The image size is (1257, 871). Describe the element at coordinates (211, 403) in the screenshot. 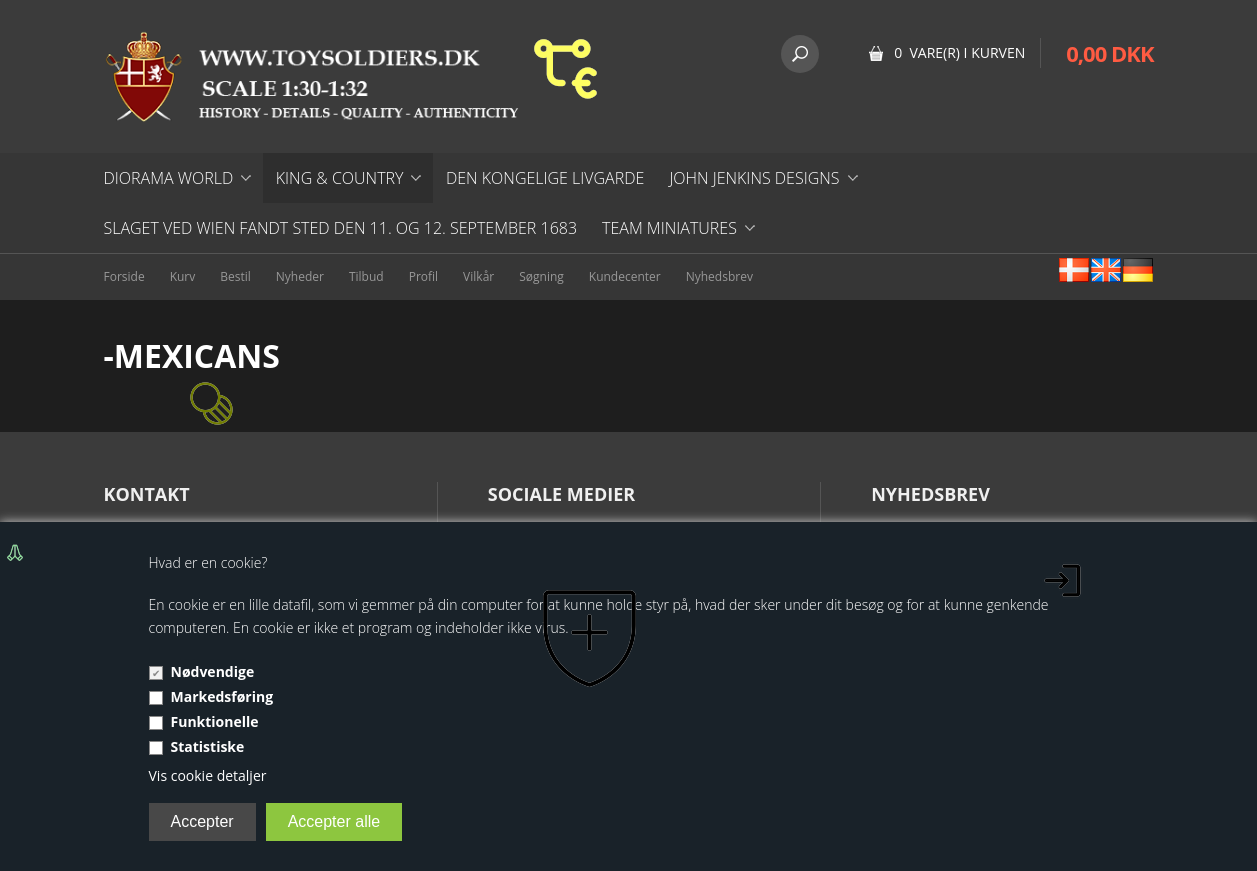

I see `subtract or remove a shape from selection` at that location.